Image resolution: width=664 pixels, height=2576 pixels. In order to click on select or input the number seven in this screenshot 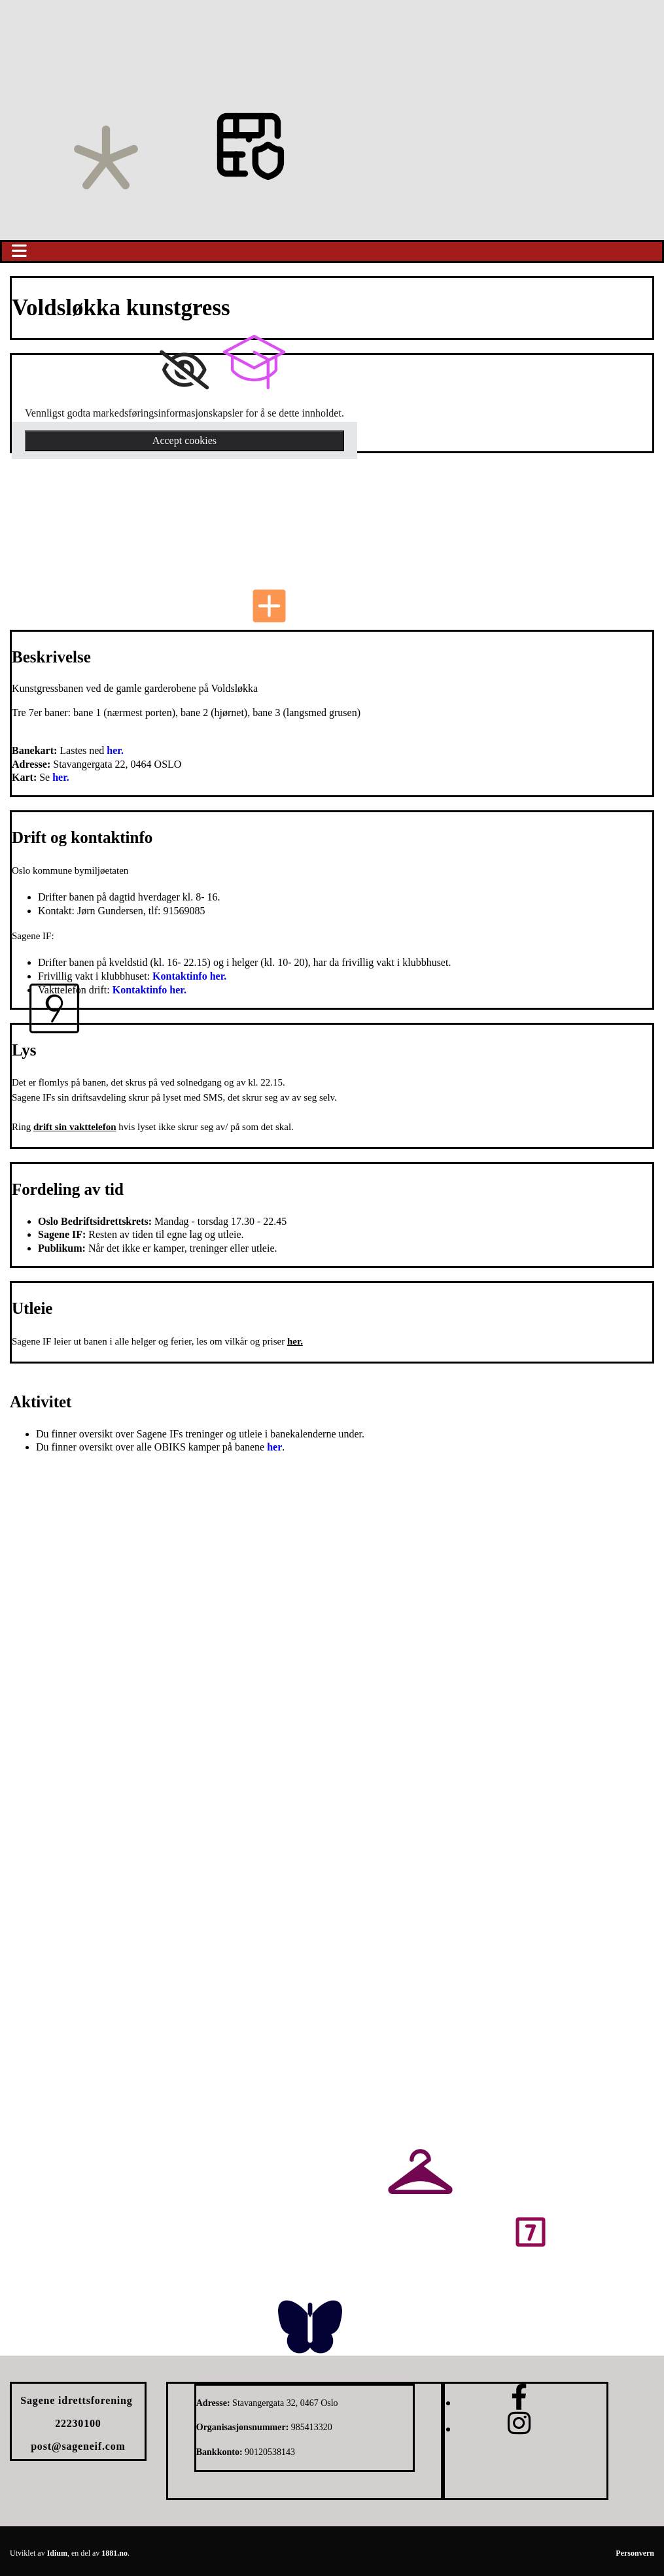, I will do `click(531, 2232)`.